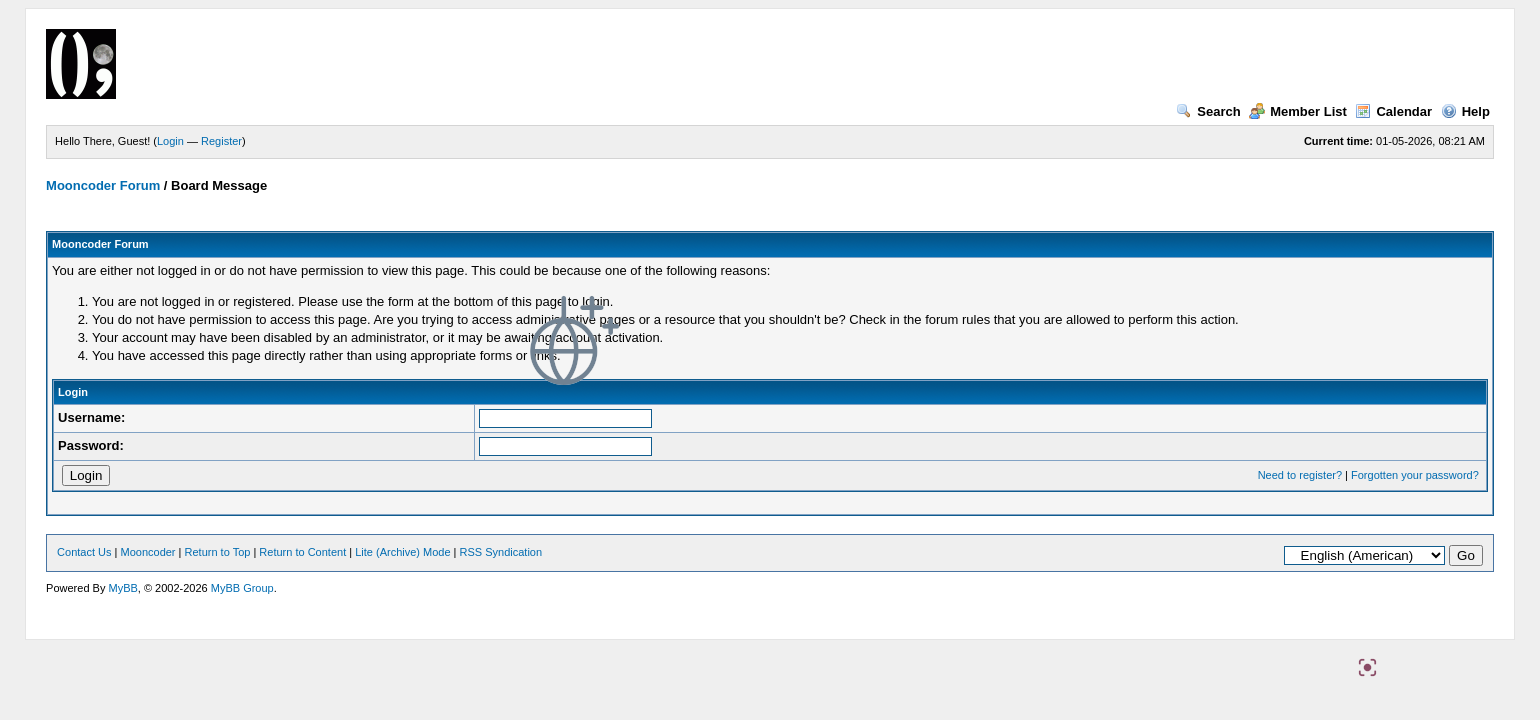 The image size is (1540, 720). I want to click on capture a photo or screenshot, so click(1367, 667).